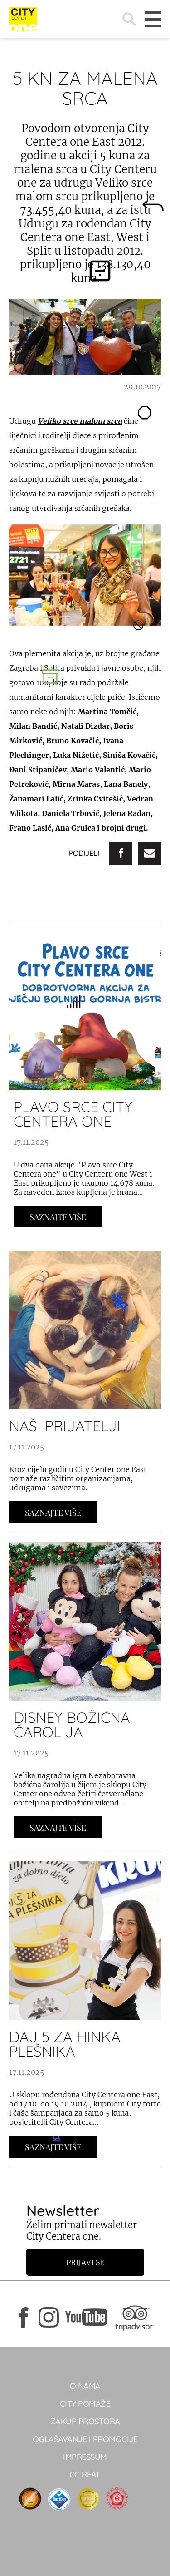 This screenshot has width=170, height=2576. Describe the element at coordinates (120, 1302) in the screenshot. I see `indicates a slip or fall hazard warning` at that location.